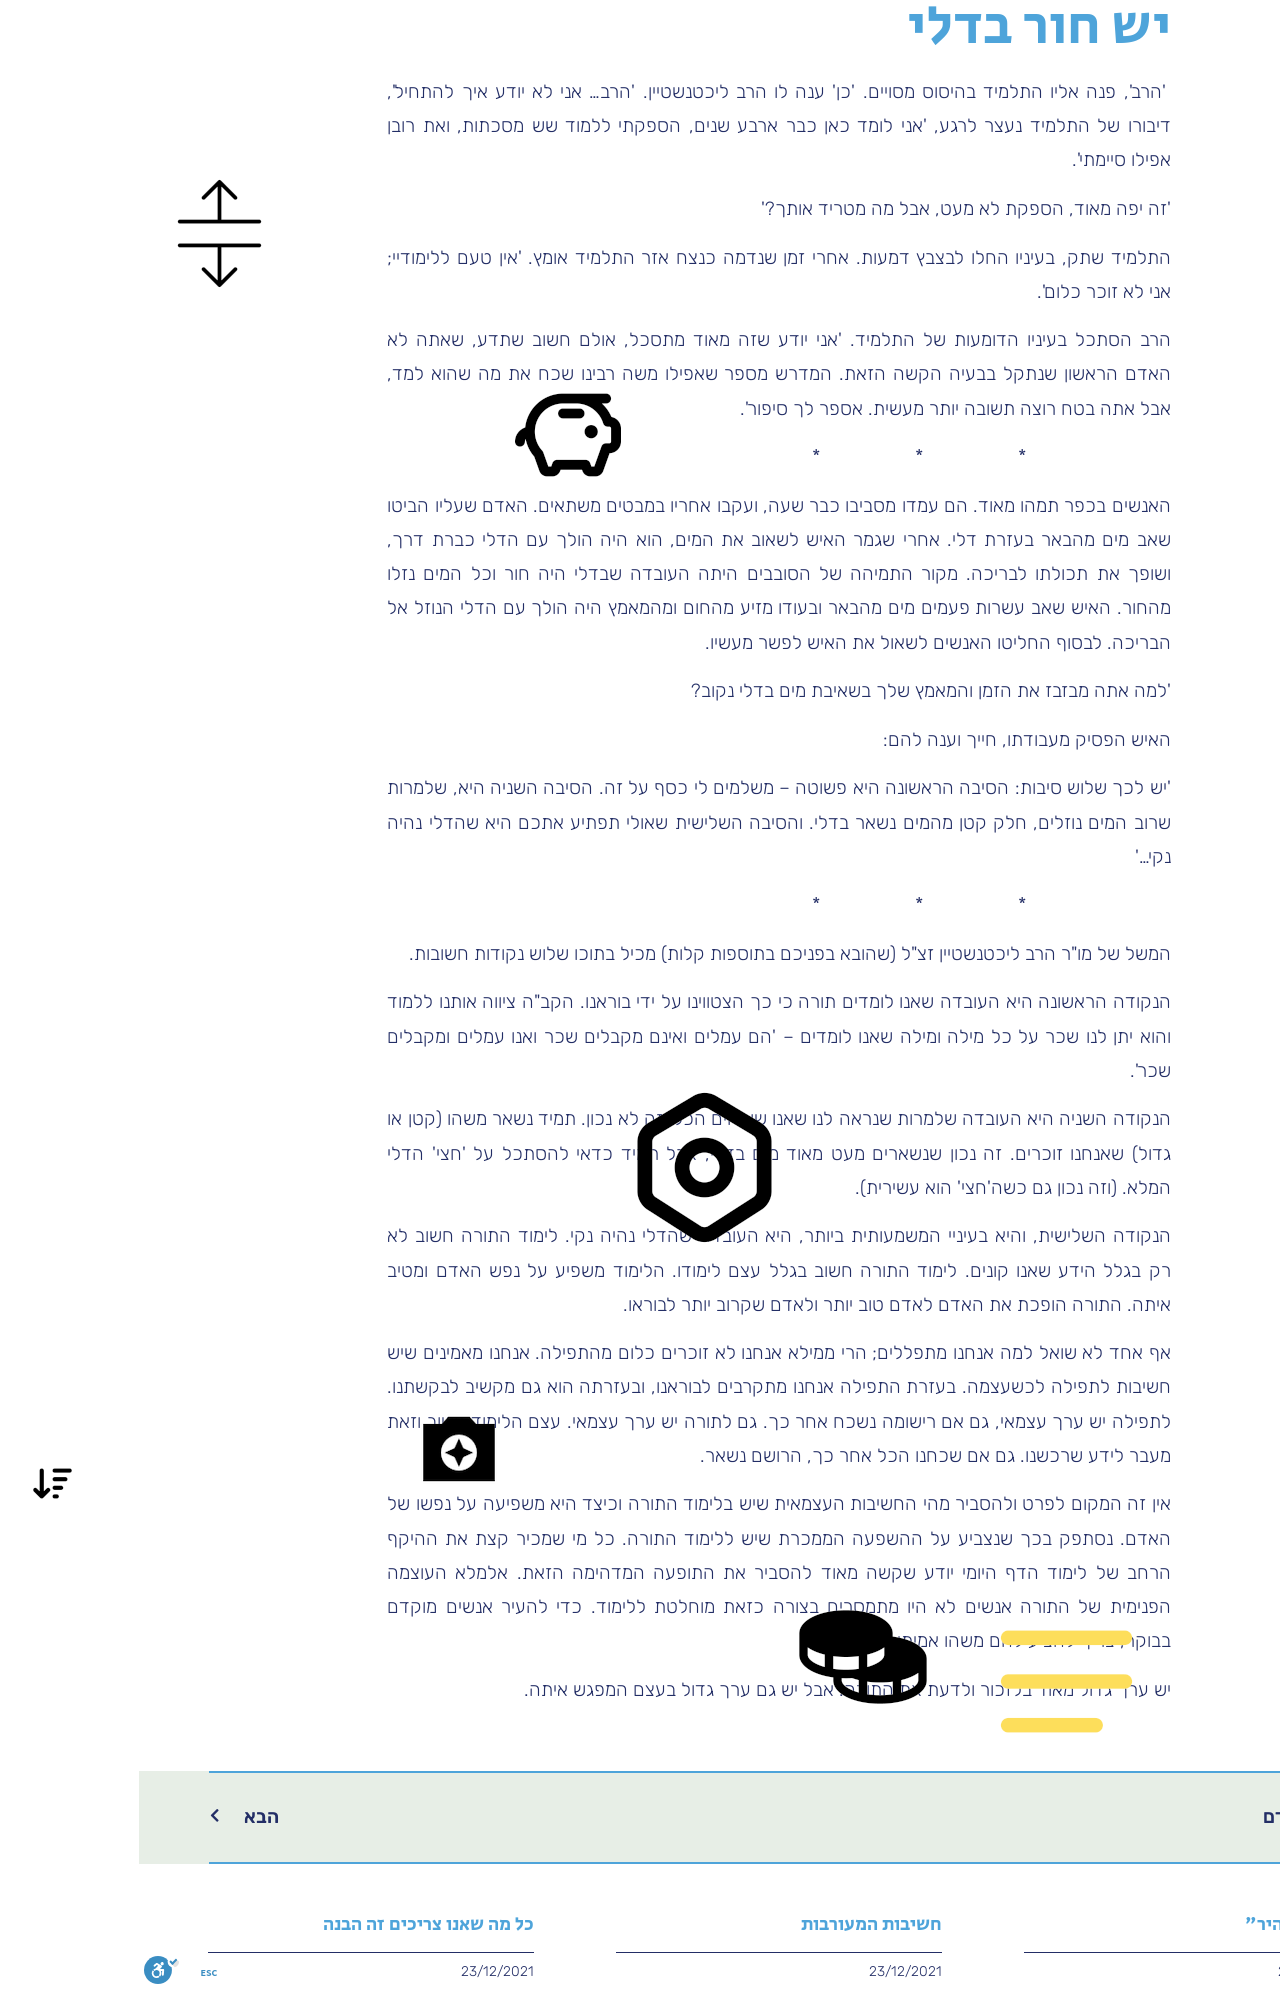 The image size is (1280, 1991). What do you see at coordinates (568, 435) in the screenshot?
I see `access savings or budget features` at bounding box center [568, 435].